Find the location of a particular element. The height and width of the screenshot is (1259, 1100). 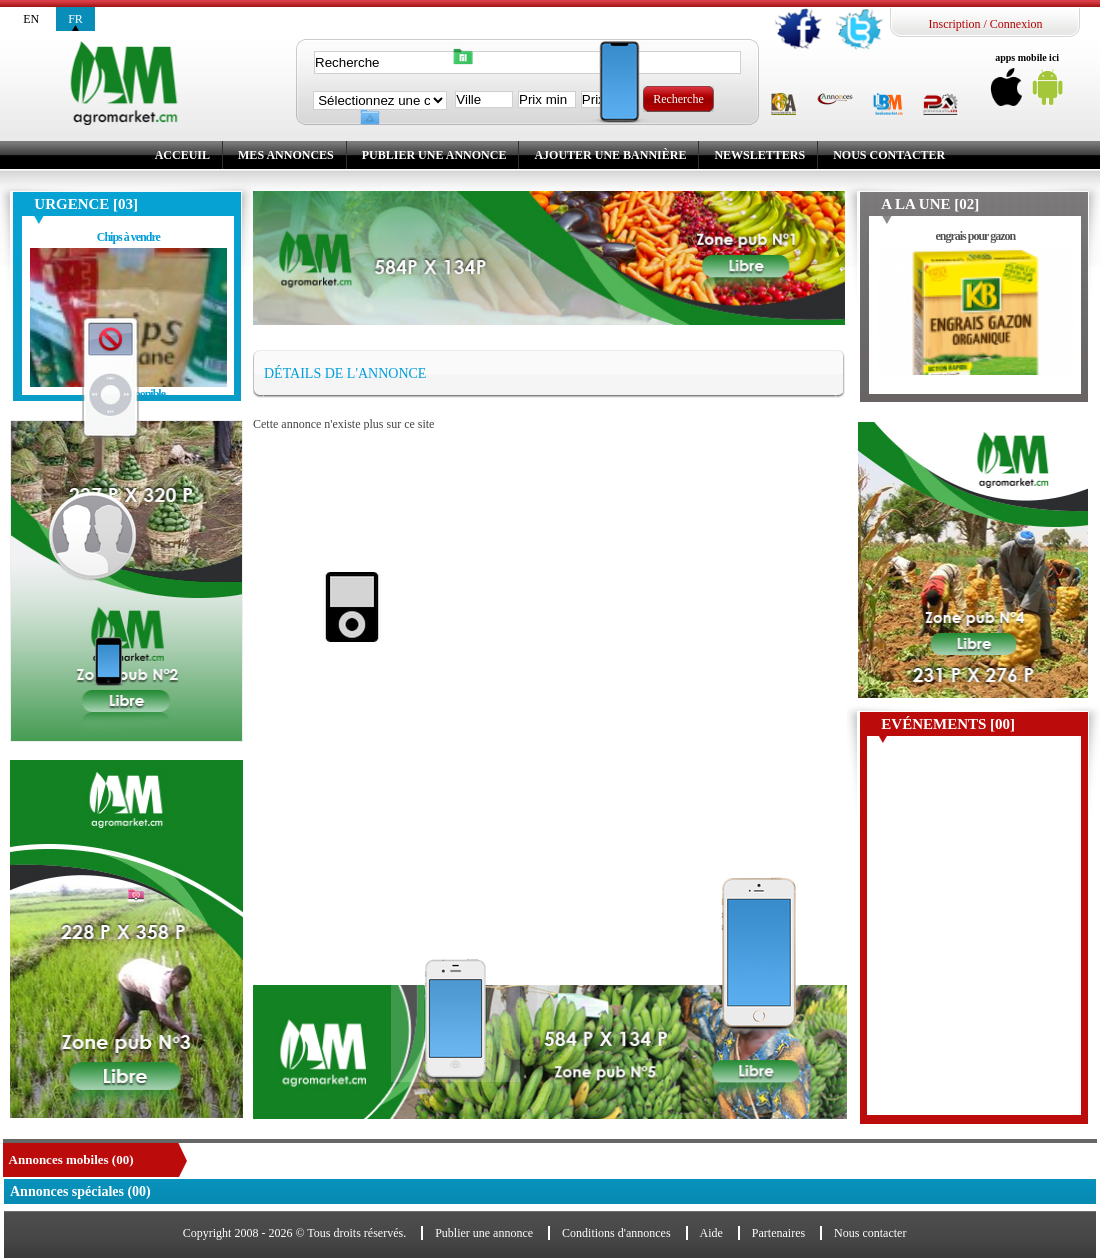

manage user groups is located at coordinates (92, 535).